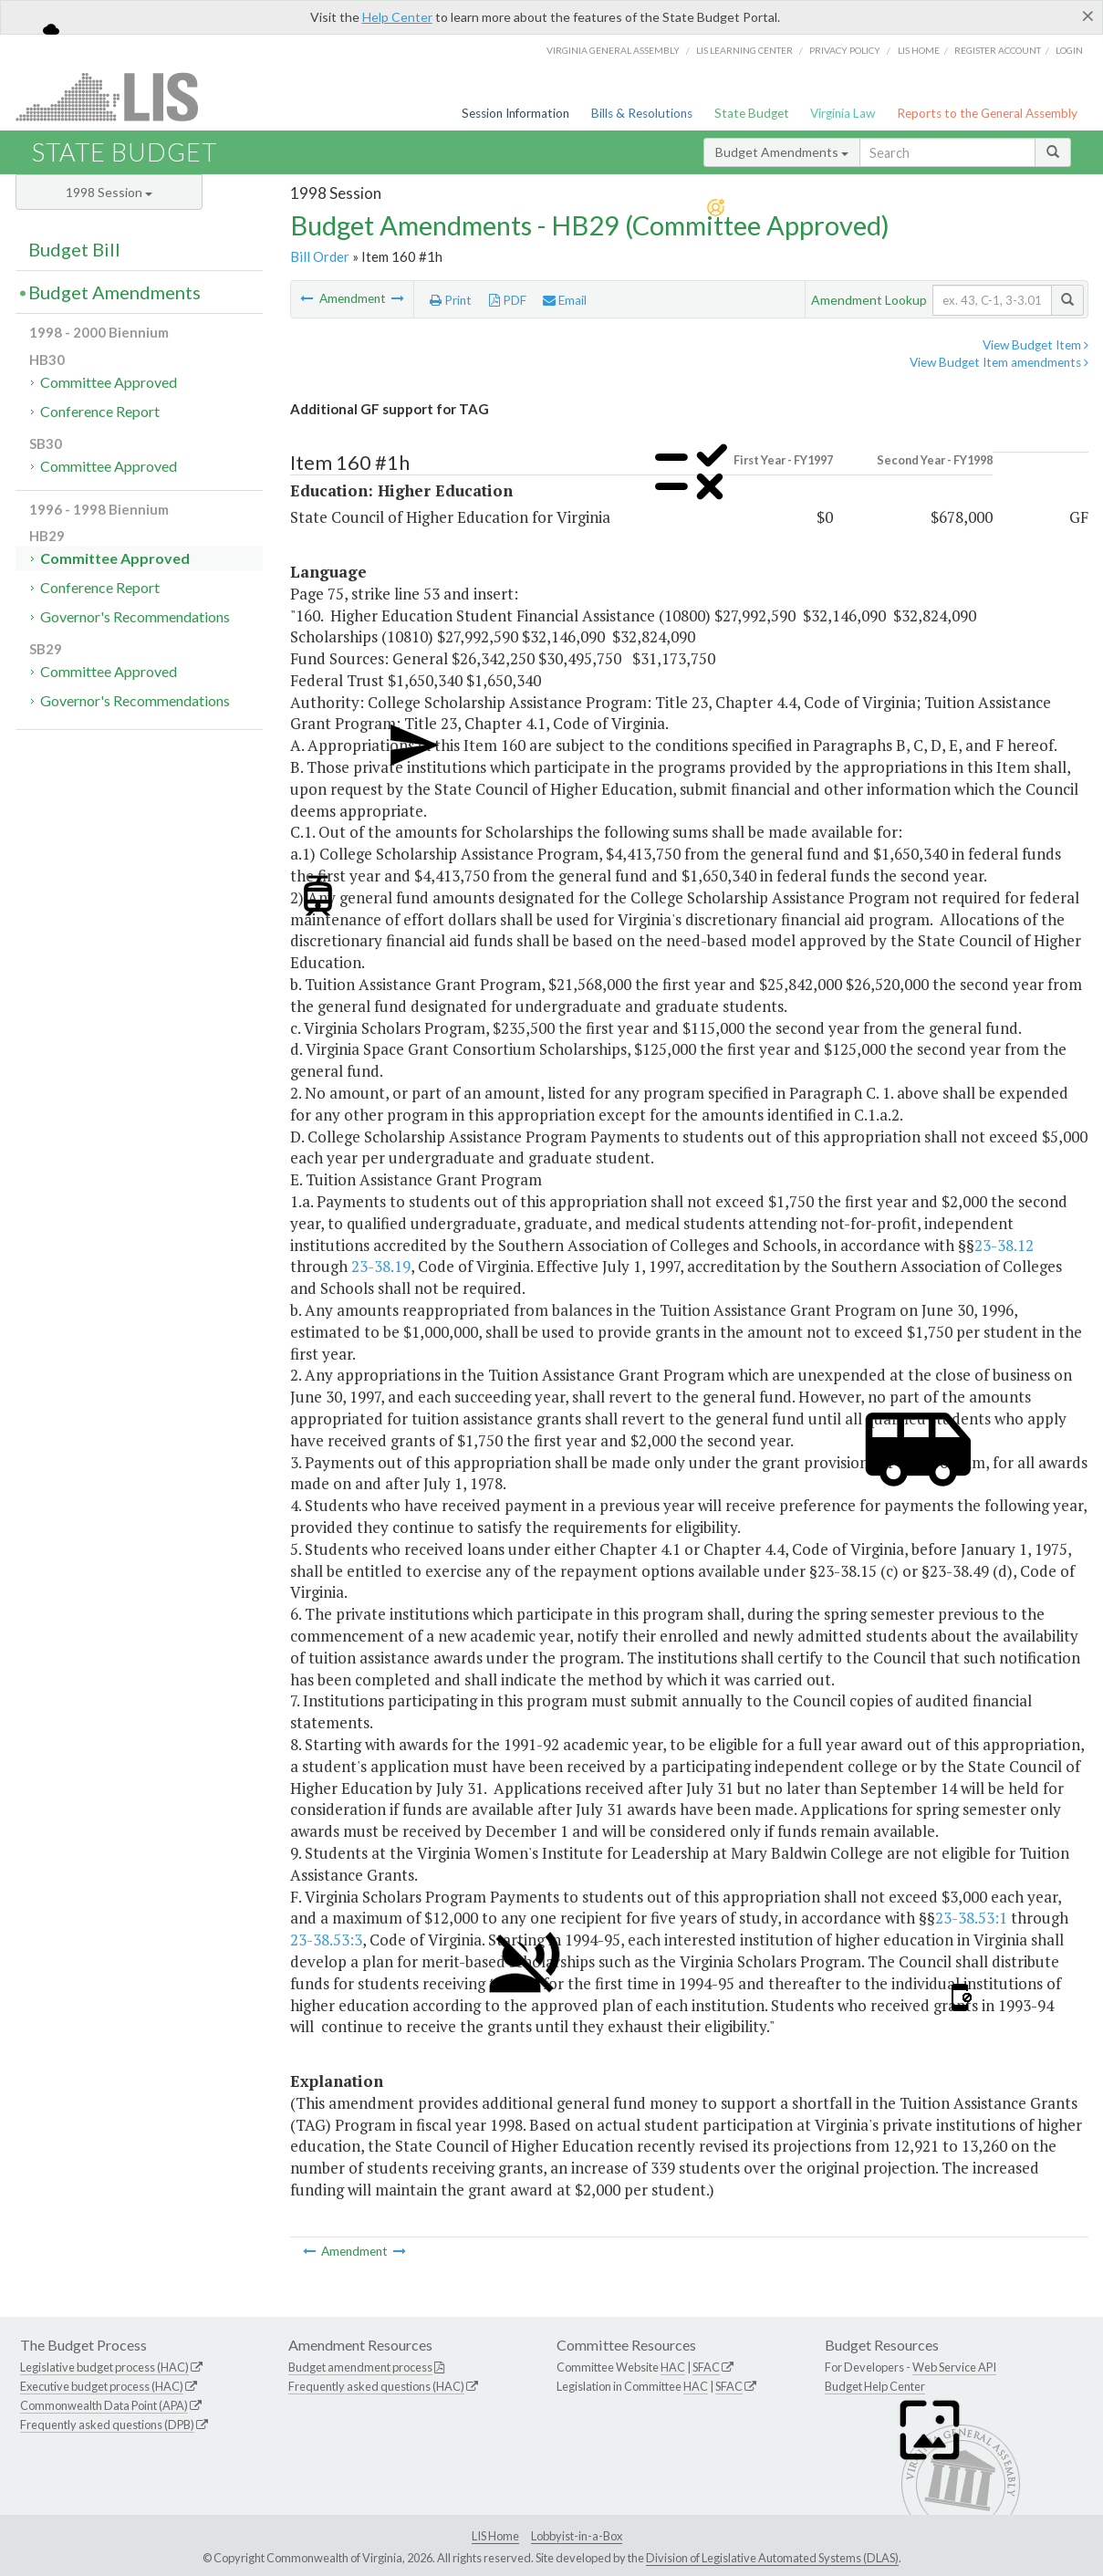 The width and height of the screenshot is (1103, 2576). What do you see at coordinates (960, 1997) in the screenshot?
I see `block or restrict an app` at bounding box center [960, 1997].